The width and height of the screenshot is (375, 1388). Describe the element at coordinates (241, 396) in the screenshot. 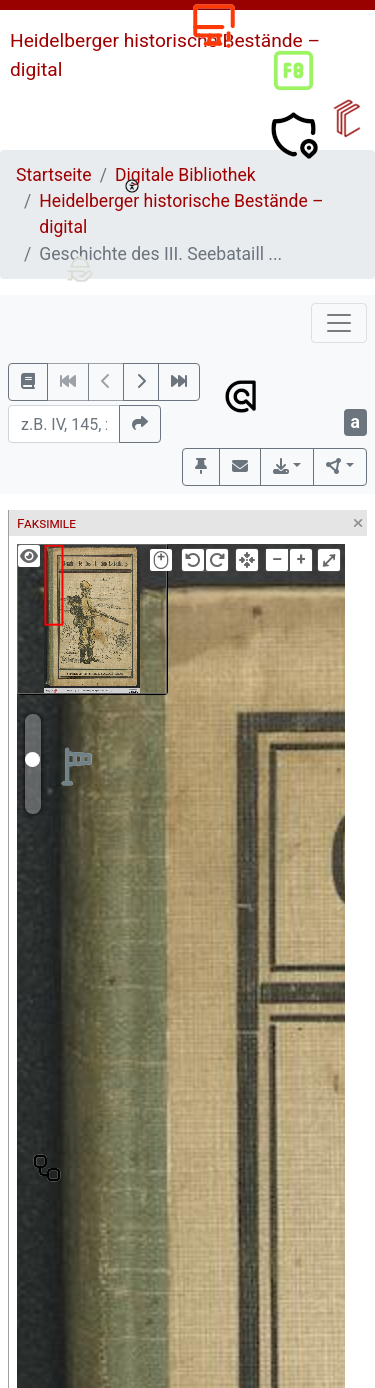

I see `access Algolia search services` at that location.